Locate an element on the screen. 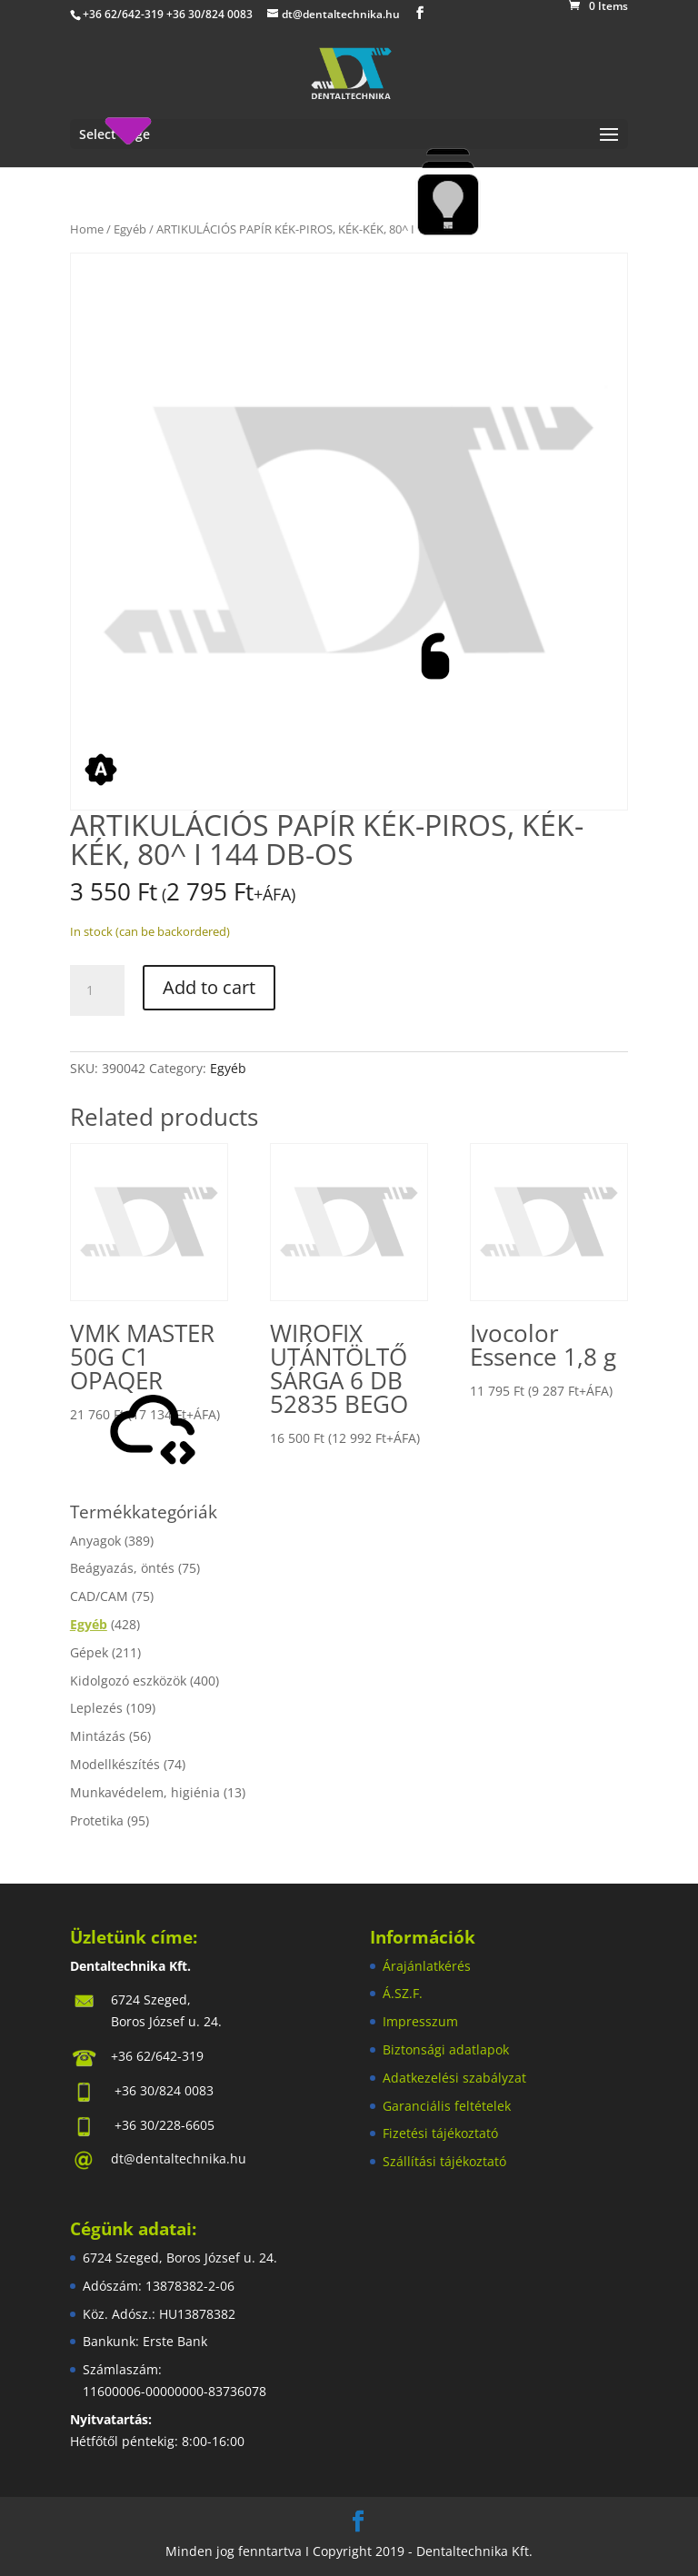 This screenshot has width=698, height=2576. insert a left single quotation mark is located at coordinates (435, 656).